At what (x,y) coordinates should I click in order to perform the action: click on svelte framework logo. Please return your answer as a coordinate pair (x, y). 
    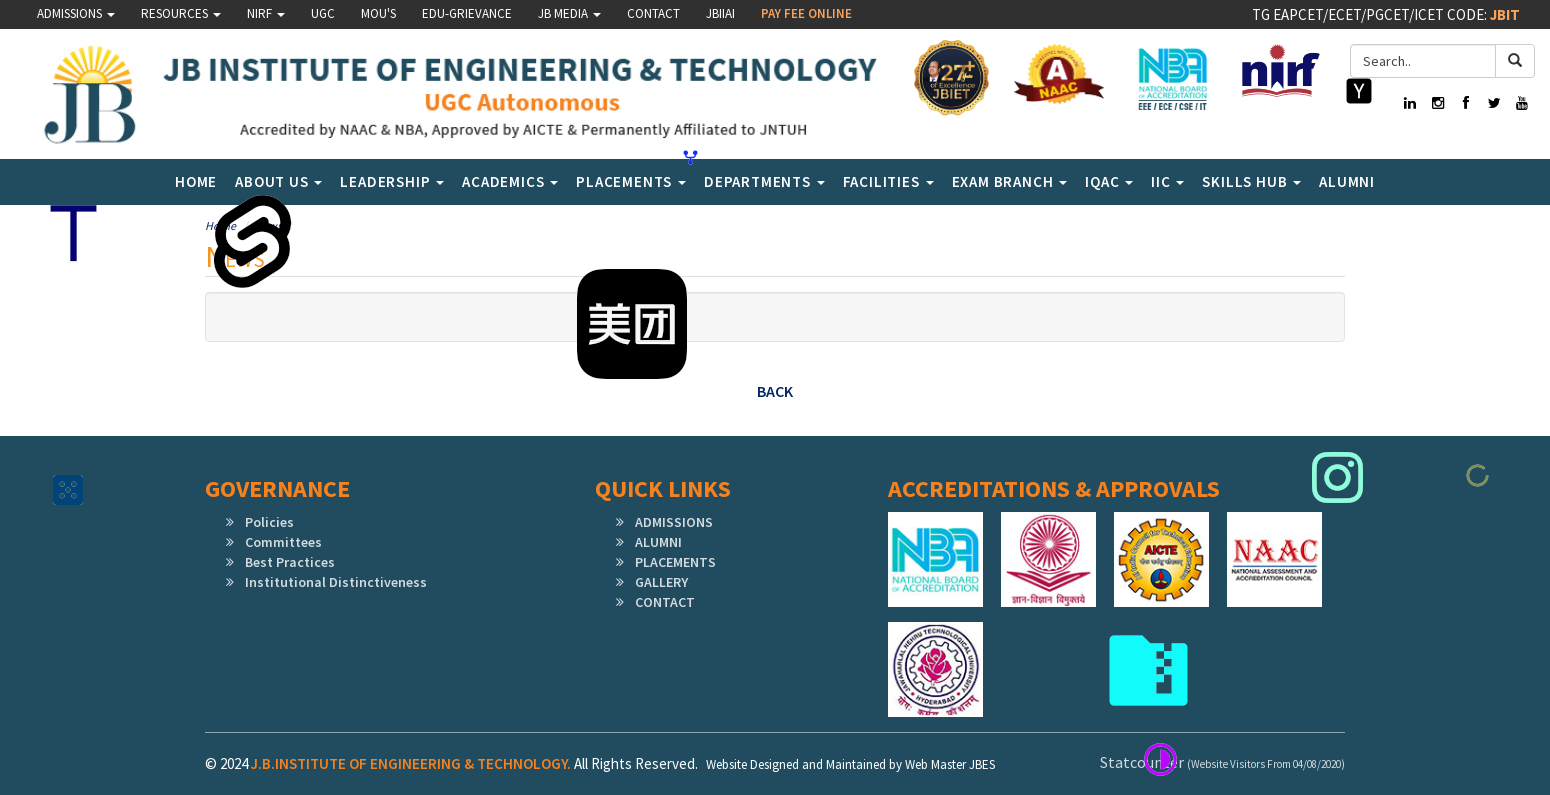
    Looking at the image, I should click on (252, 241).